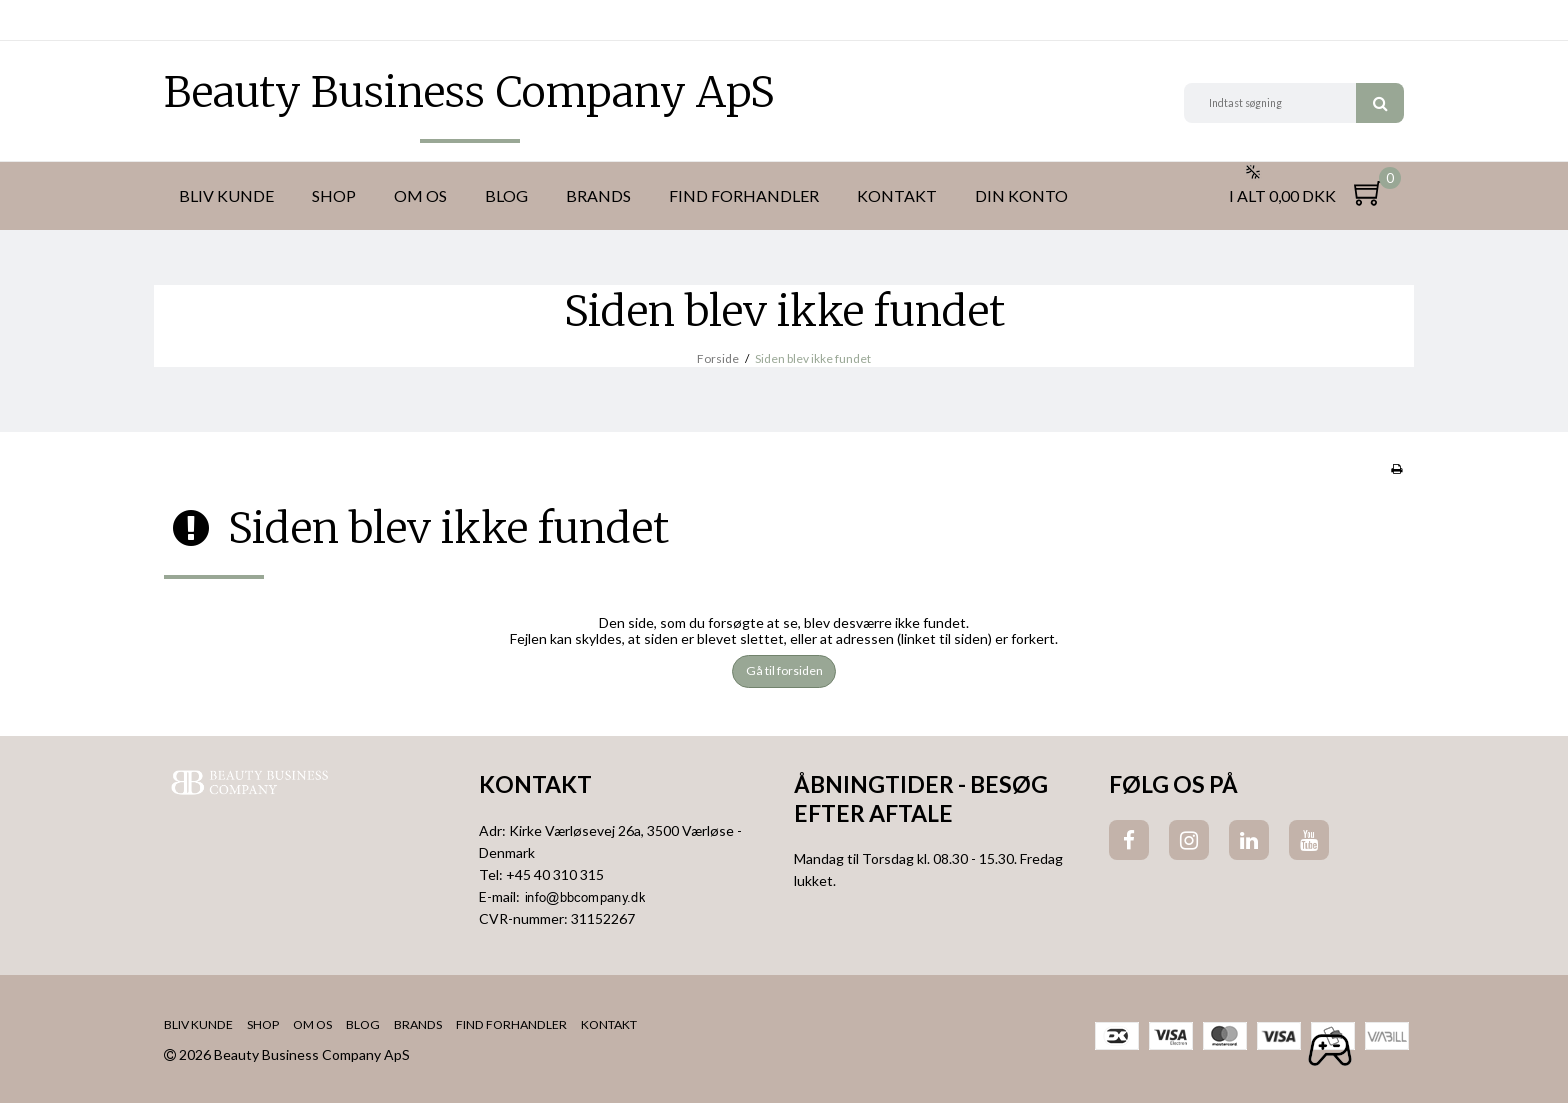 This screenshot has height=1103, width=1568. I want to click on access games or gaming features, so click(1330, 1050).